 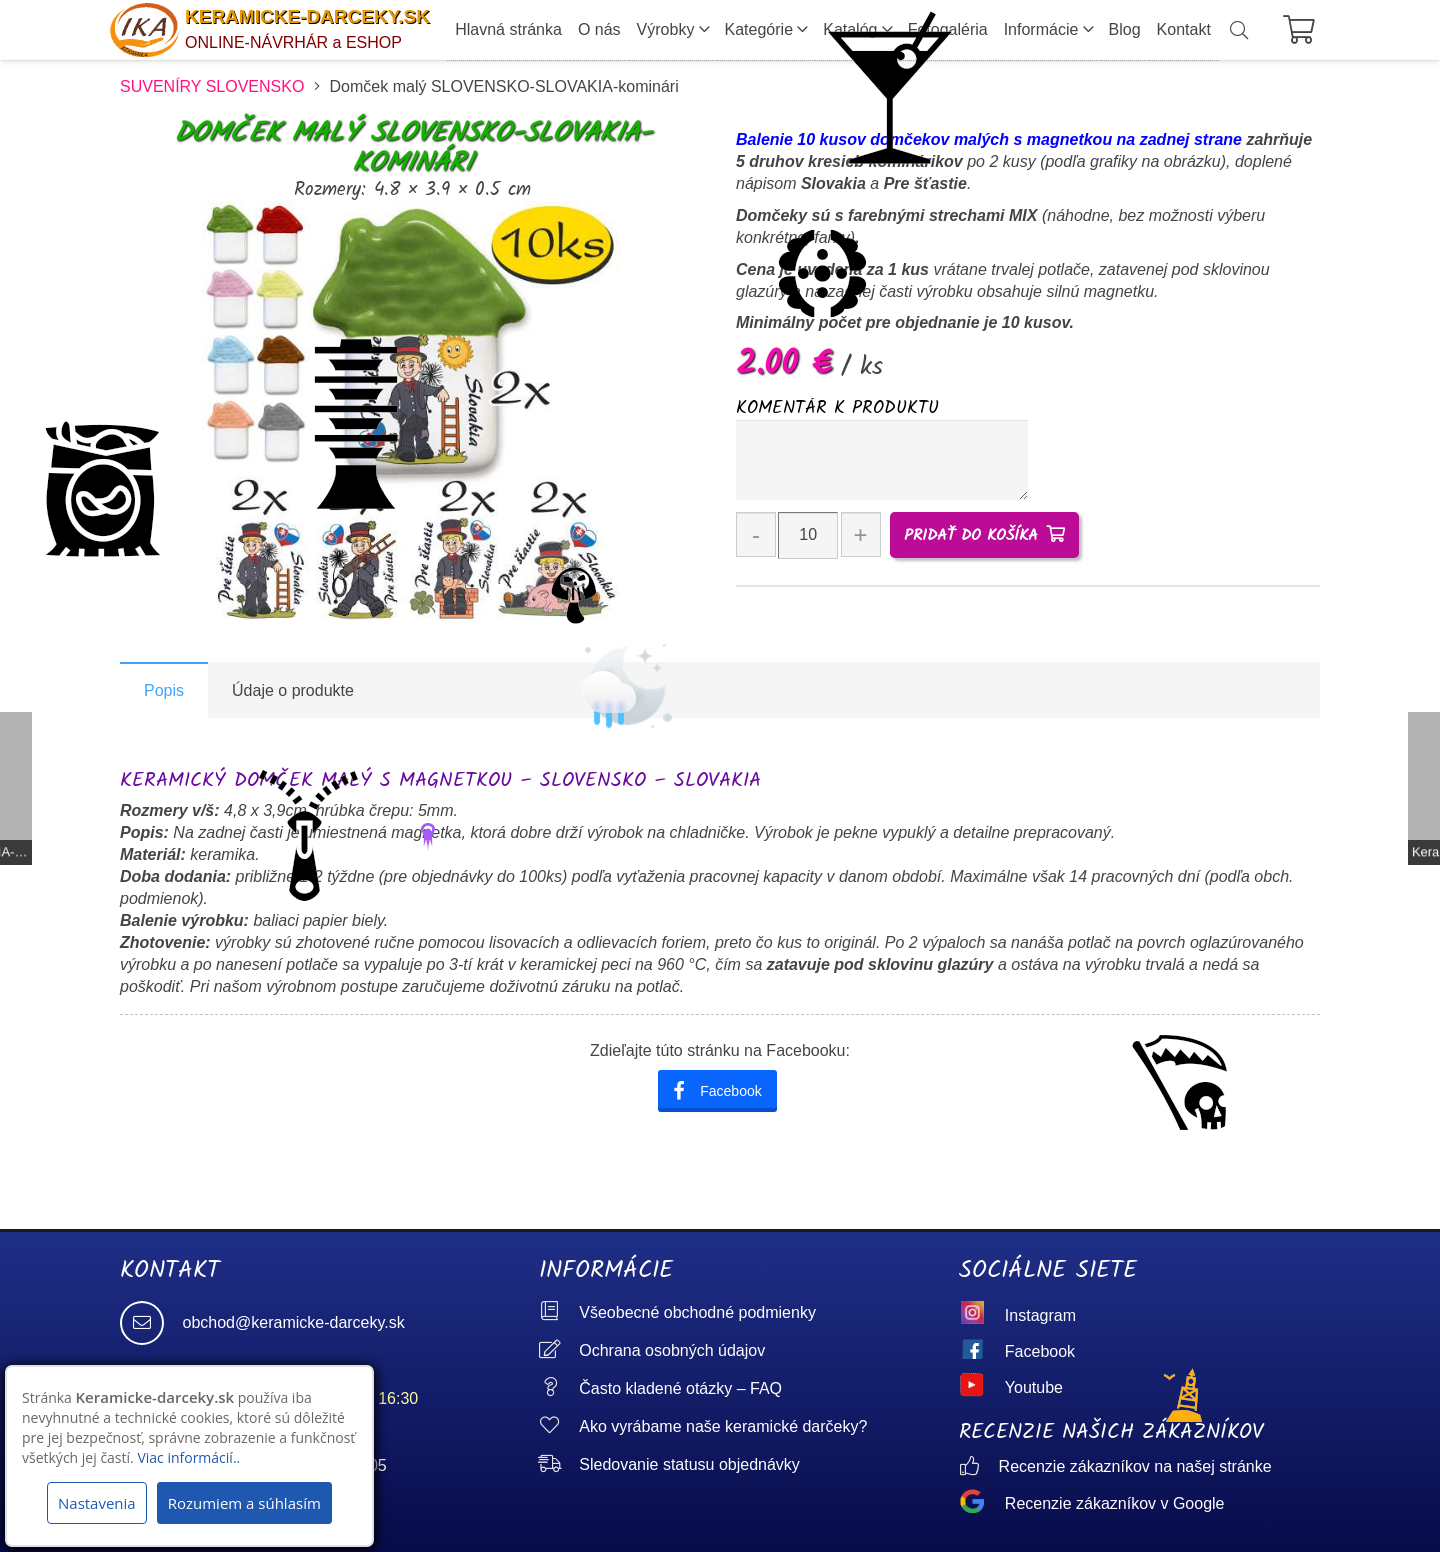 I want to click on access ancient Egyptian themed content or artifacts, so click(x=356, y=424).